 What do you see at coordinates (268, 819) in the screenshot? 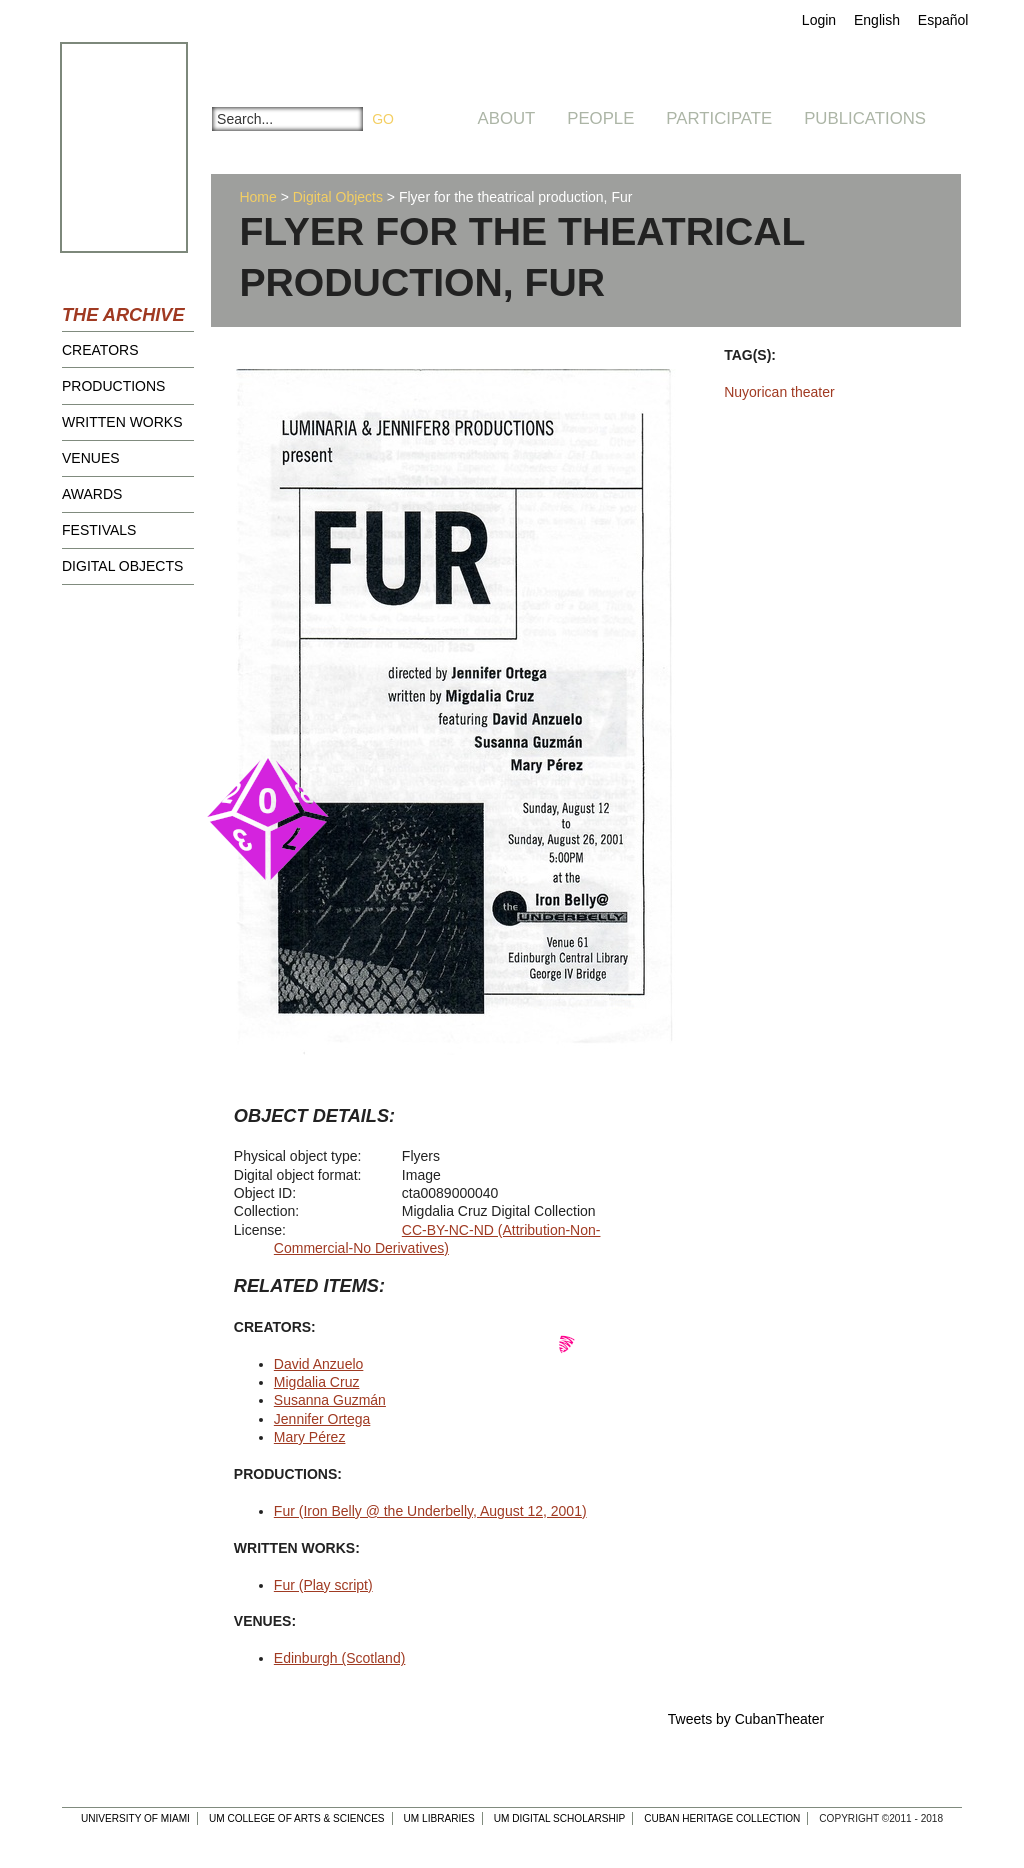
I see `select a 10-sided die for rolling` at bounding box center [268, 819].